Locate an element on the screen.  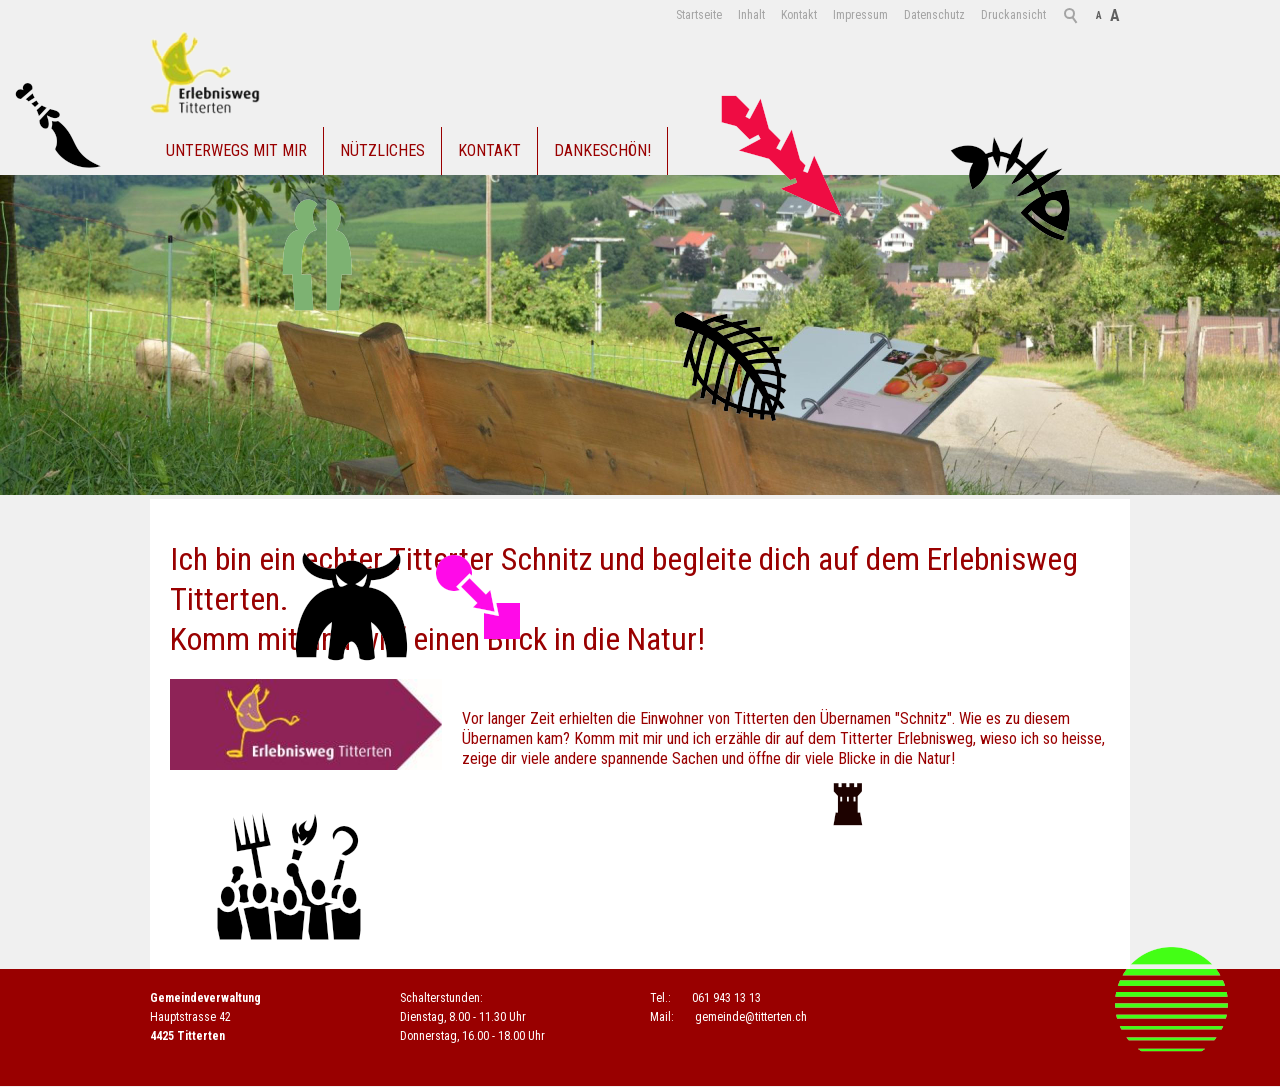
indicates critical hit or piercing damage is located at coordinates (782, 156).